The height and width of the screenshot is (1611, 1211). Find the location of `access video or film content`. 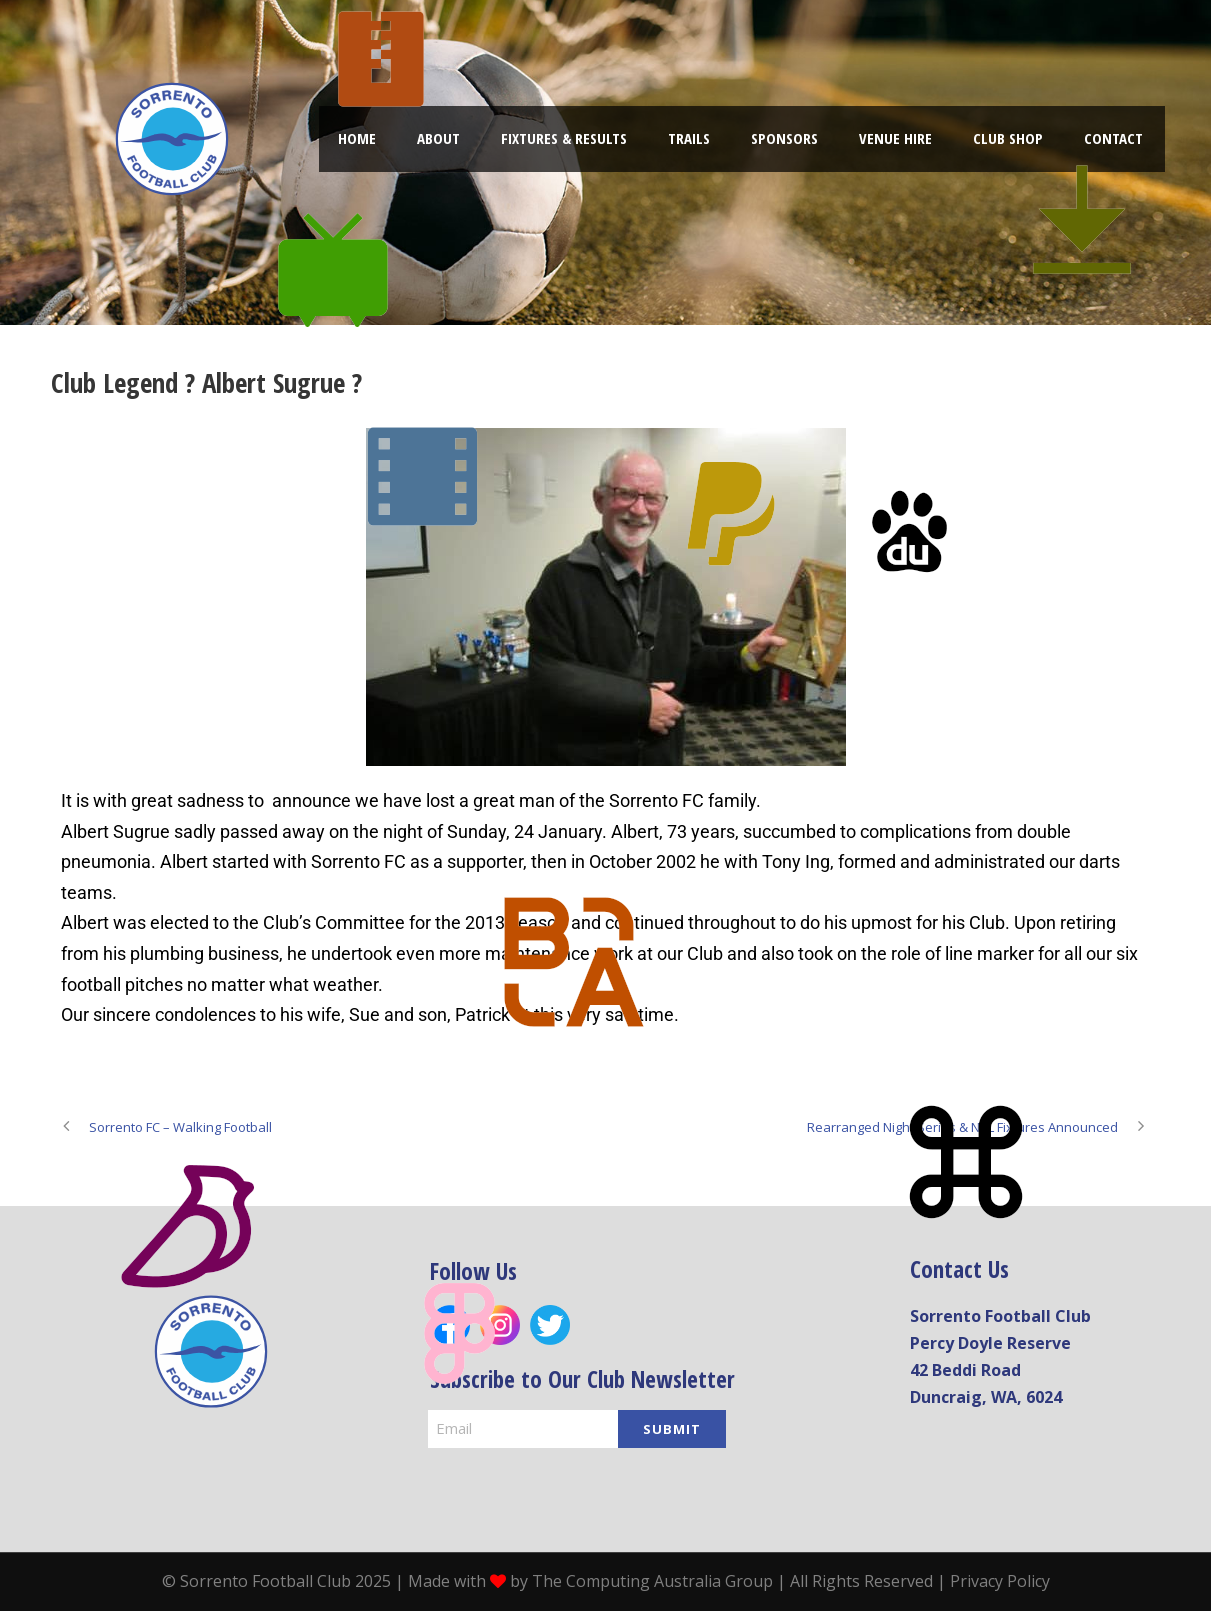

access video or film content is located at coordinates (422, 476).